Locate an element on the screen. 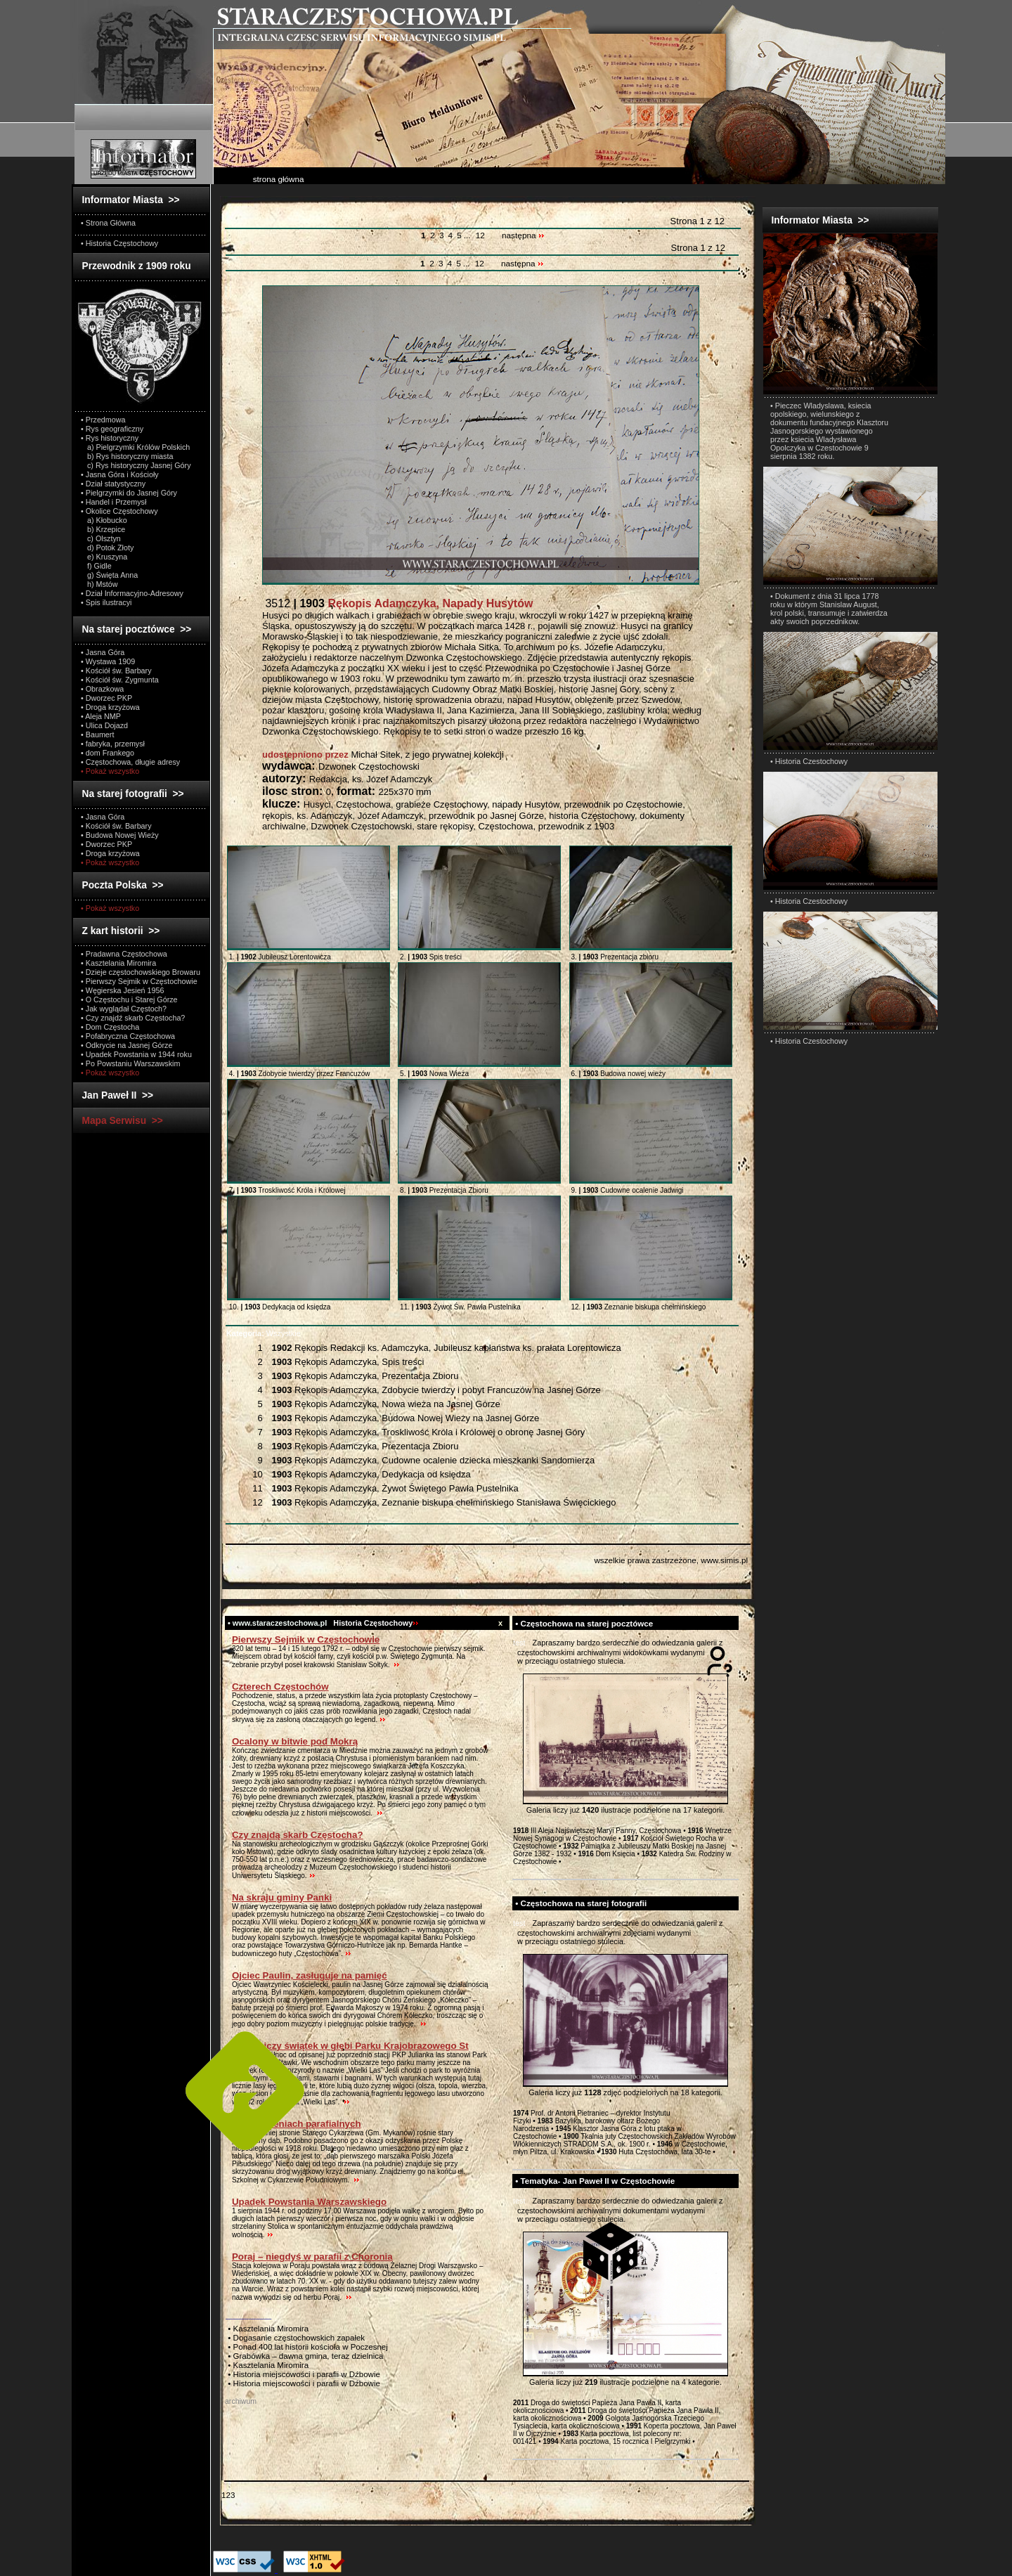 The height and width of the screenshot is (2576, 1012). unknown or unidentified user is located at coordinates (718, 1661).